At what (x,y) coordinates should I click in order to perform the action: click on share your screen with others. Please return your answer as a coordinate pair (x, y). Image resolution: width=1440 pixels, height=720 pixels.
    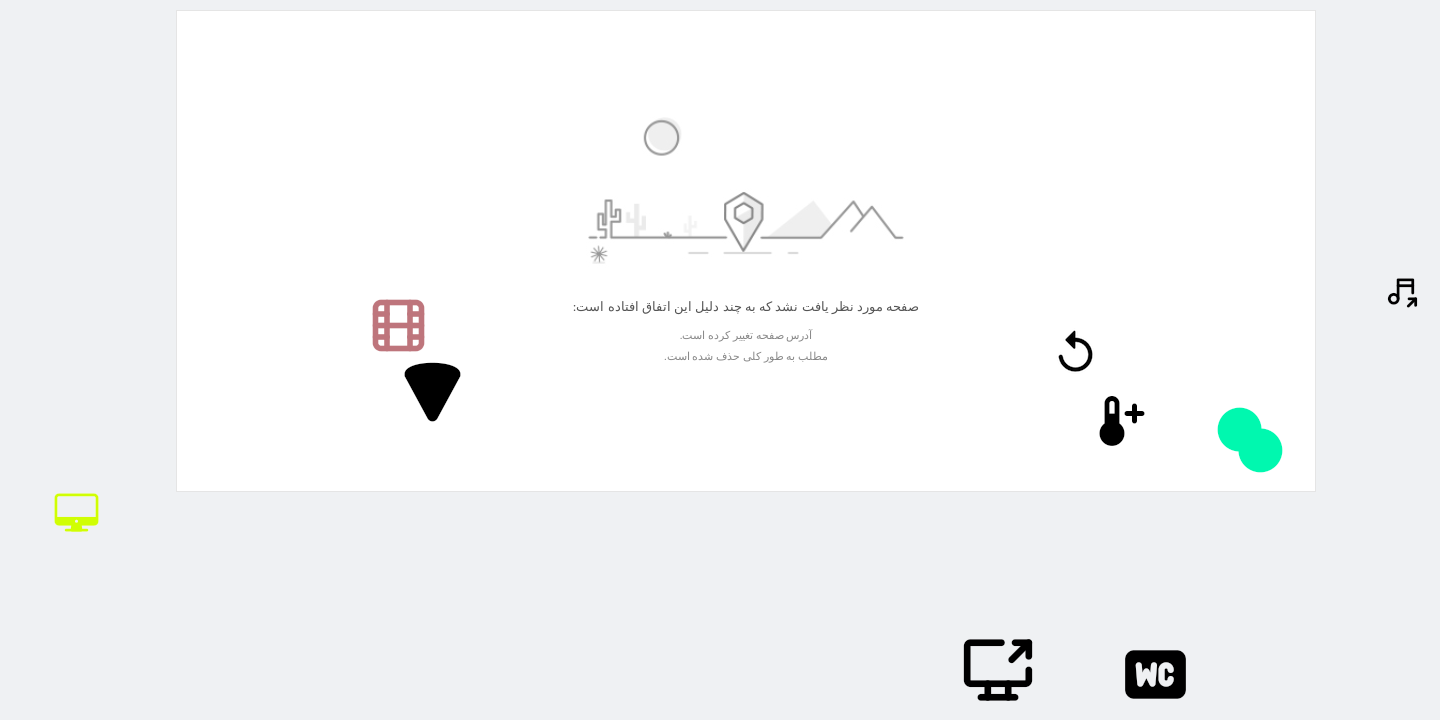
    Looking at the image, I should click on (998, 670).